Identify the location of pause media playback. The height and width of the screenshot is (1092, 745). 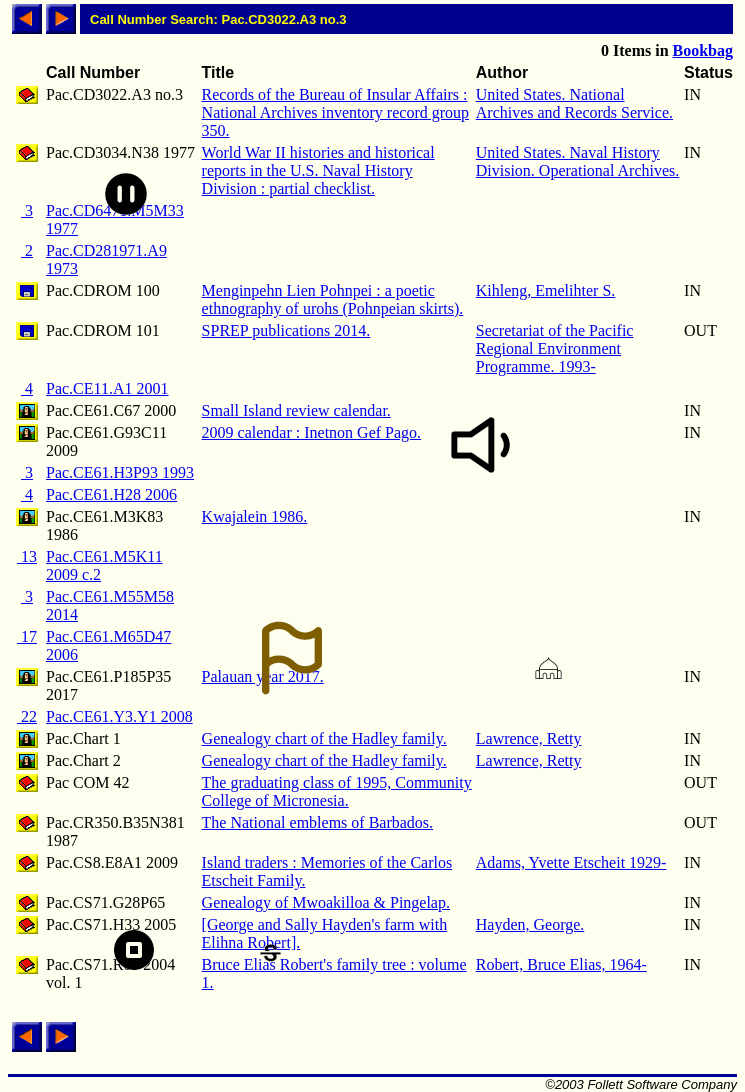
(126, 194).